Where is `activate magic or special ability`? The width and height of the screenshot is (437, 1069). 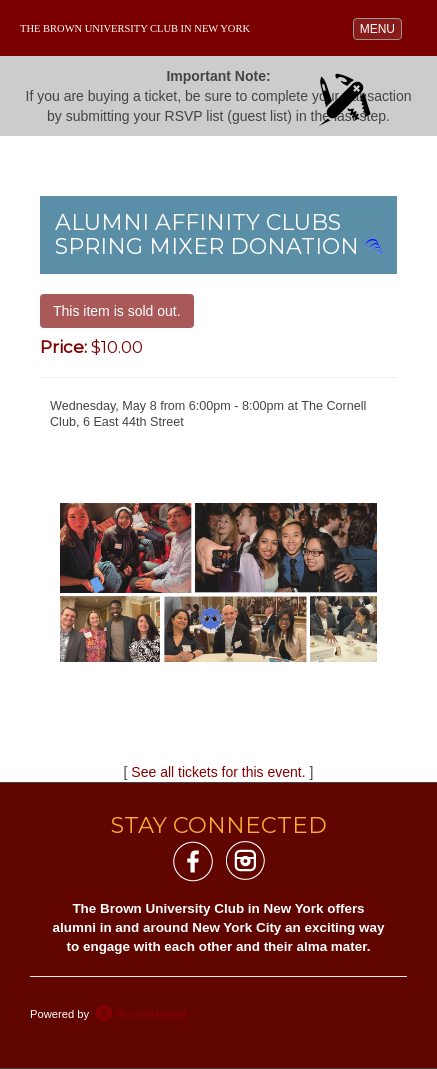 activate magic or special ability is located at coordinates (210, 618).